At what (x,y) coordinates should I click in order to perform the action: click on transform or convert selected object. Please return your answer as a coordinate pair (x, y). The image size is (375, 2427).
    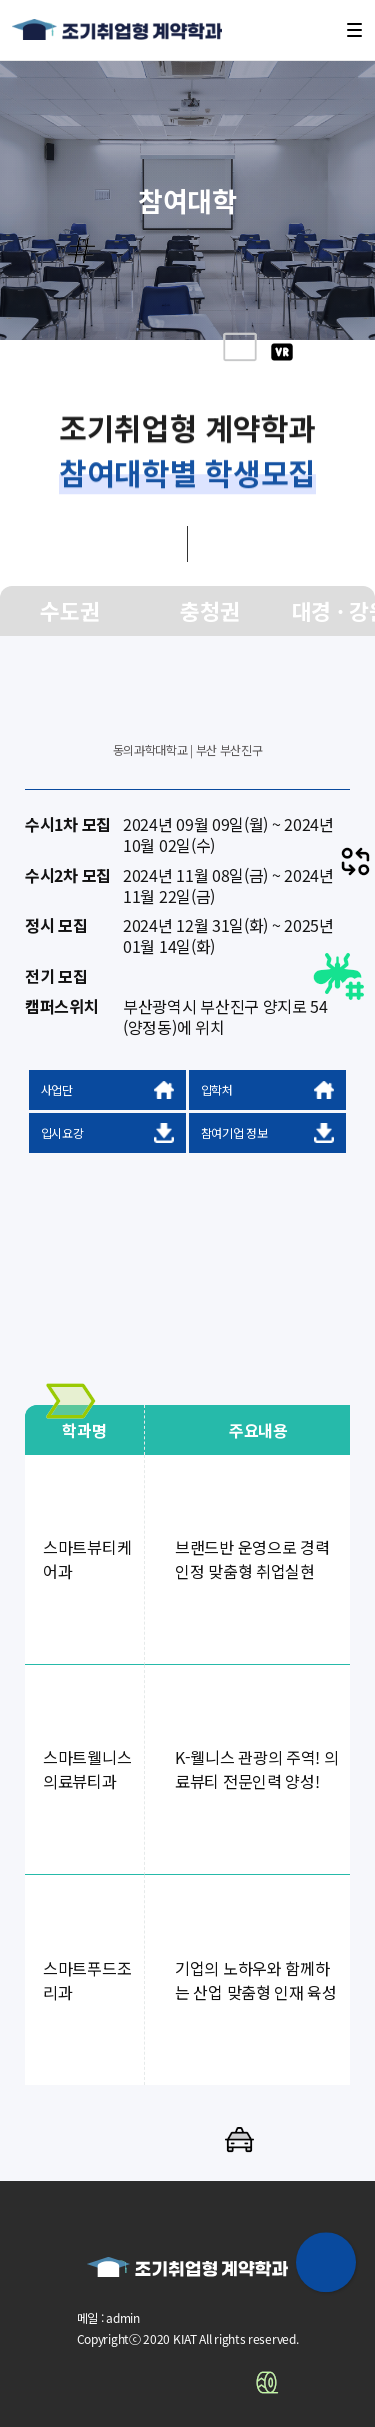
    Looking at the image, I should click on (355, 861).